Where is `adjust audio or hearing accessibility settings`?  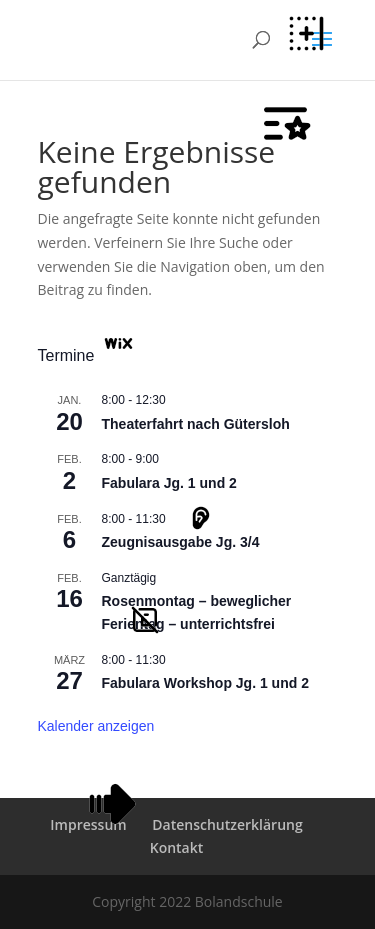 adjust audio or hearing accessibility settings is located at coordinates (201, 518).